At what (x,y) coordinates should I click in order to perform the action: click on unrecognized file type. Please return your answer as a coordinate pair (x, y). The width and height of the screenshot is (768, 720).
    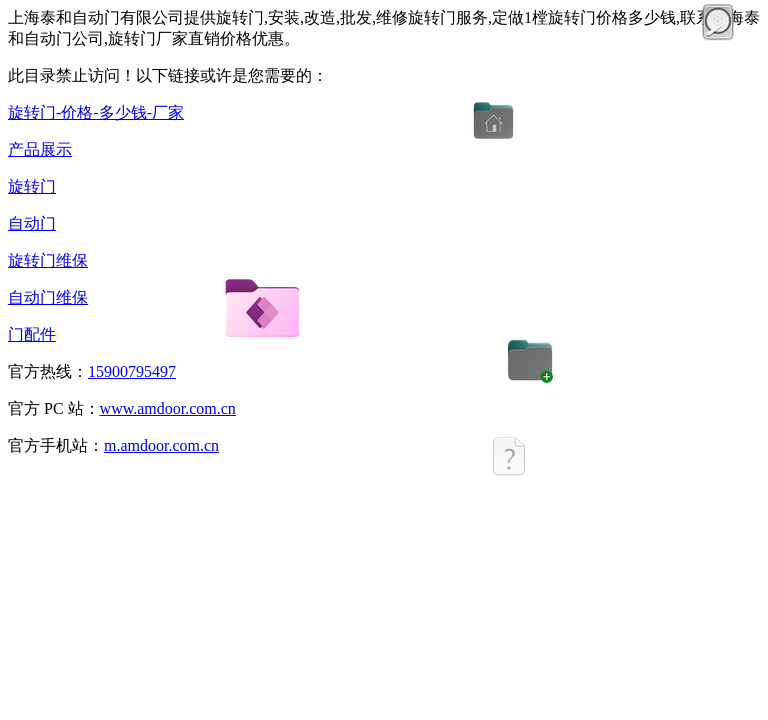
    Looking at the image, I should click on (509, 456).